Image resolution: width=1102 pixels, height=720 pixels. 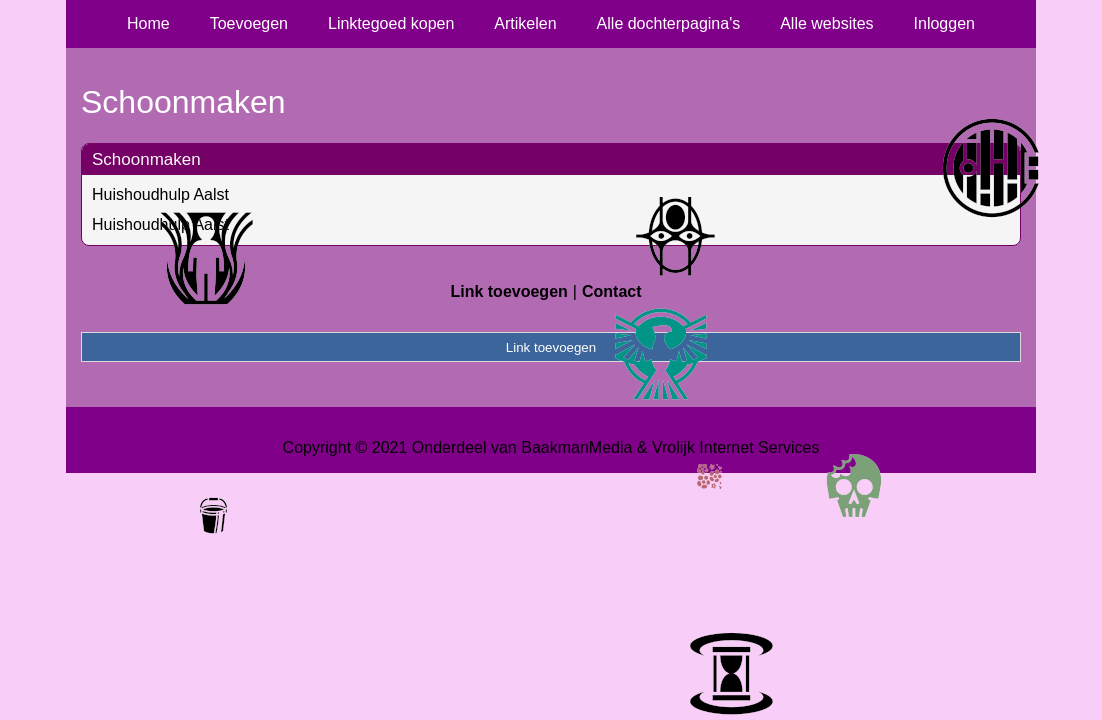 What do you see at coordinates (206, 258) in the screenshot?
I see `indicates a special power-up or ability is active` at bounding box center [206, 258].